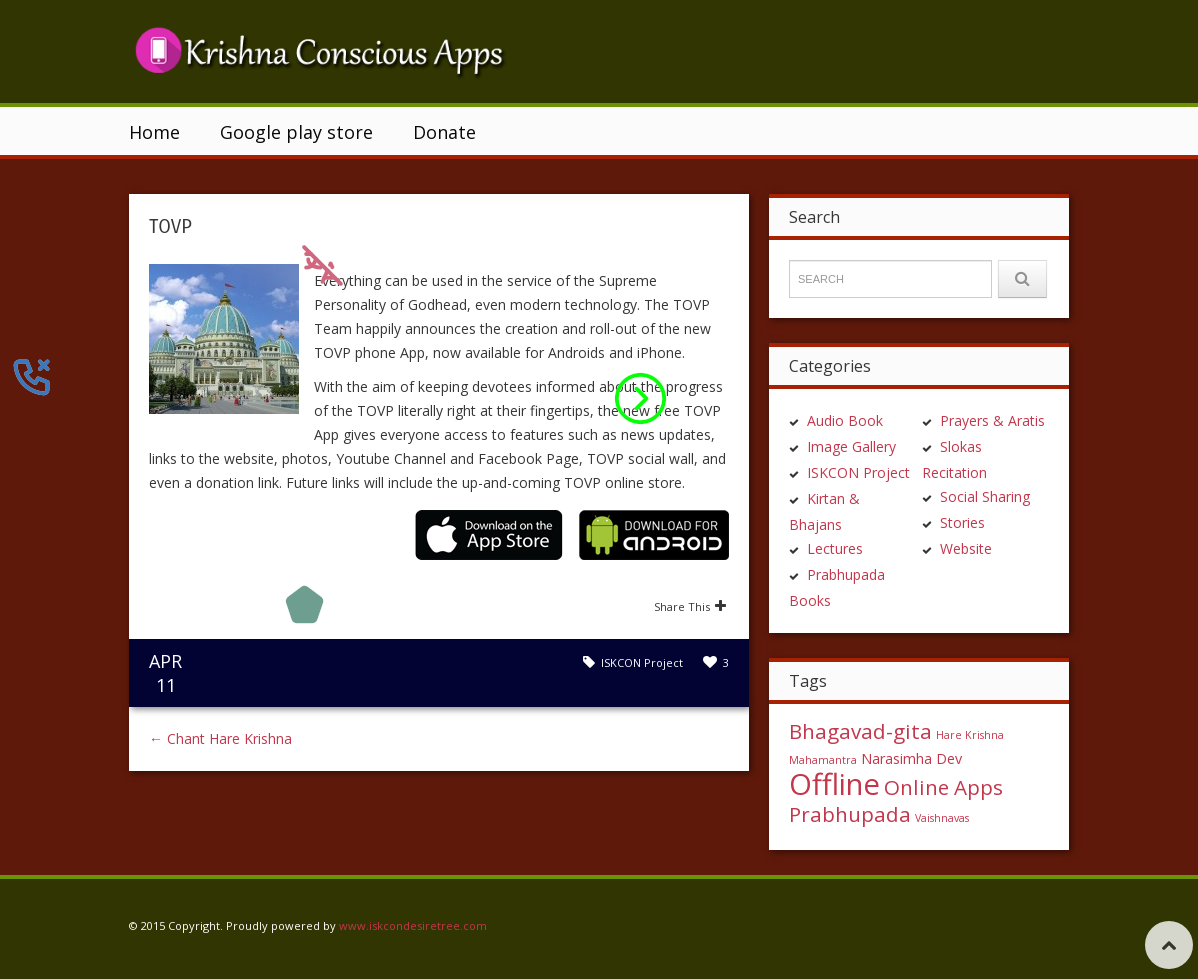 The height and width of the screenshot is (979, 1198). Describe the element at coordinates (304, 604) in the screenshot. I see `indicates a pentagon shape or geometric element` at that location.